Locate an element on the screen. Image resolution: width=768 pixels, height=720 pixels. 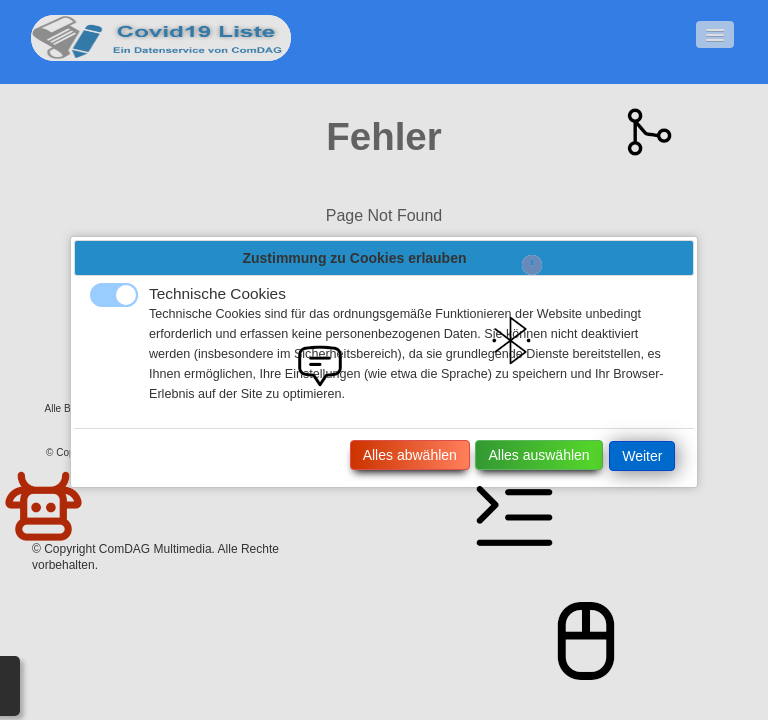
merge branches in version control is located at coordinates (646, 132).